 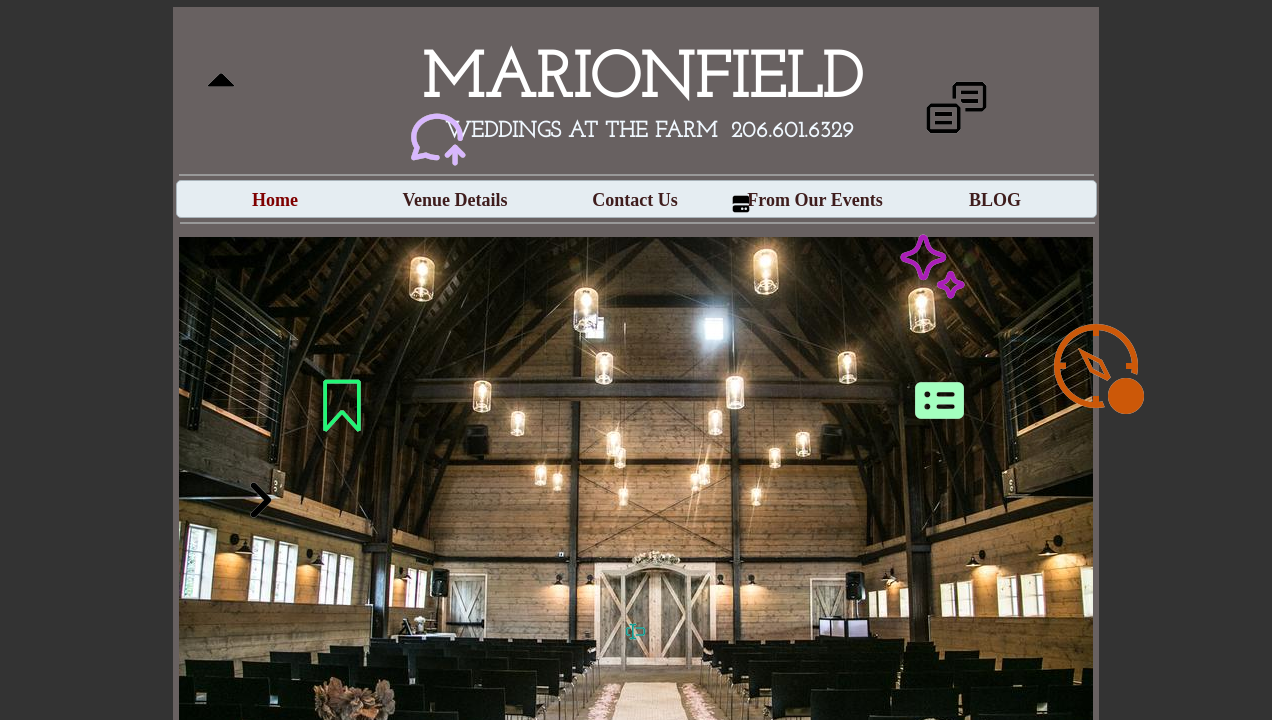 What do you see at coordinates (437, 137) in the screenshot?
I see `send a message` at bounding box center [437, 137].